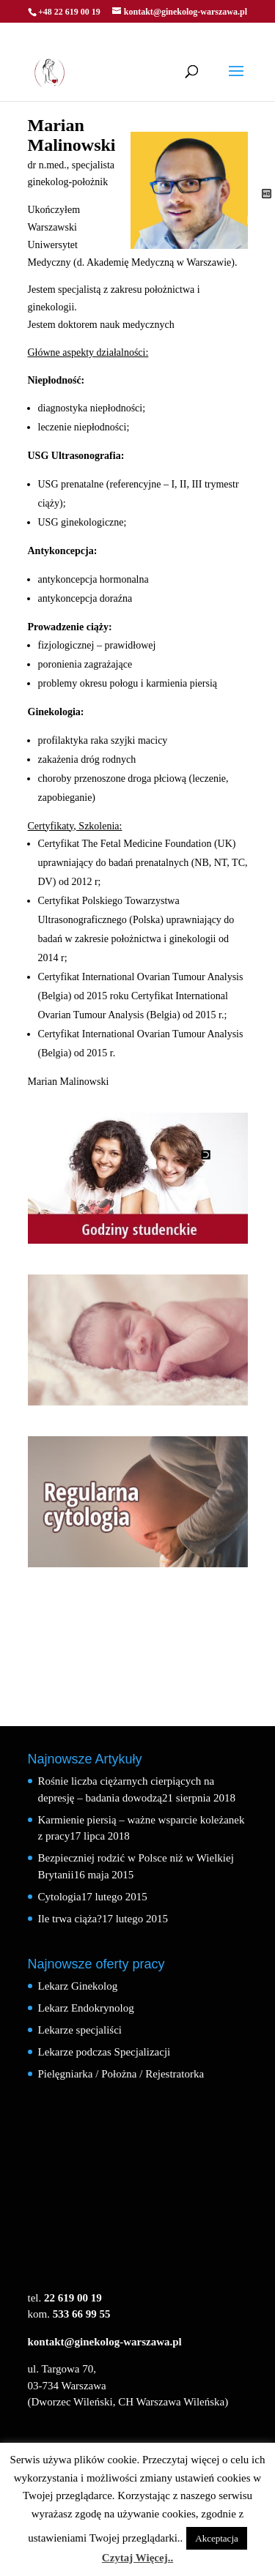 This screenshot has height=2576, width=275. What do you see at coordinates (205, 1154) in the screenshot?
I see `indicates a superset relationship in mathematical notation` at bounding box center [205, 1154].